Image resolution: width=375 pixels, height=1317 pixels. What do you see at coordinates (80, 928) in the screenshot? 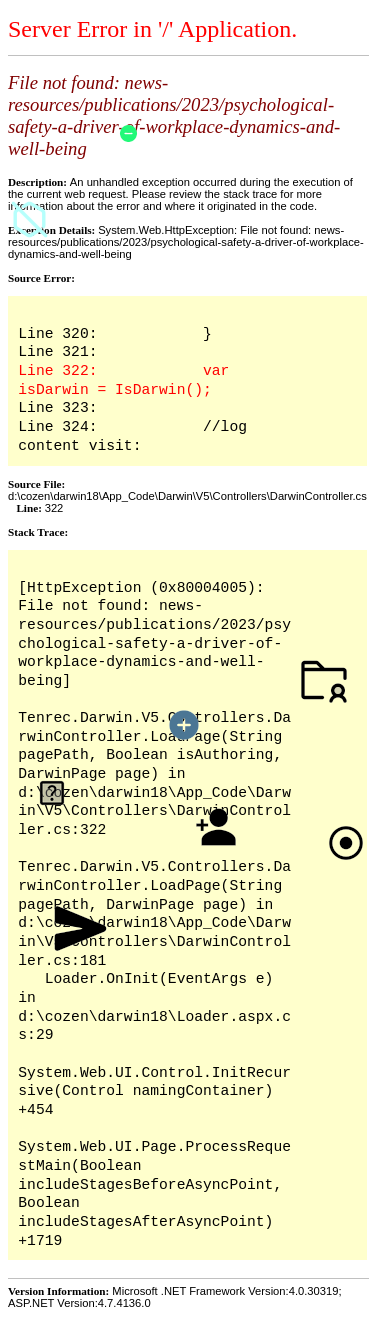
I see `send a message` at bounding box center [80, 928].